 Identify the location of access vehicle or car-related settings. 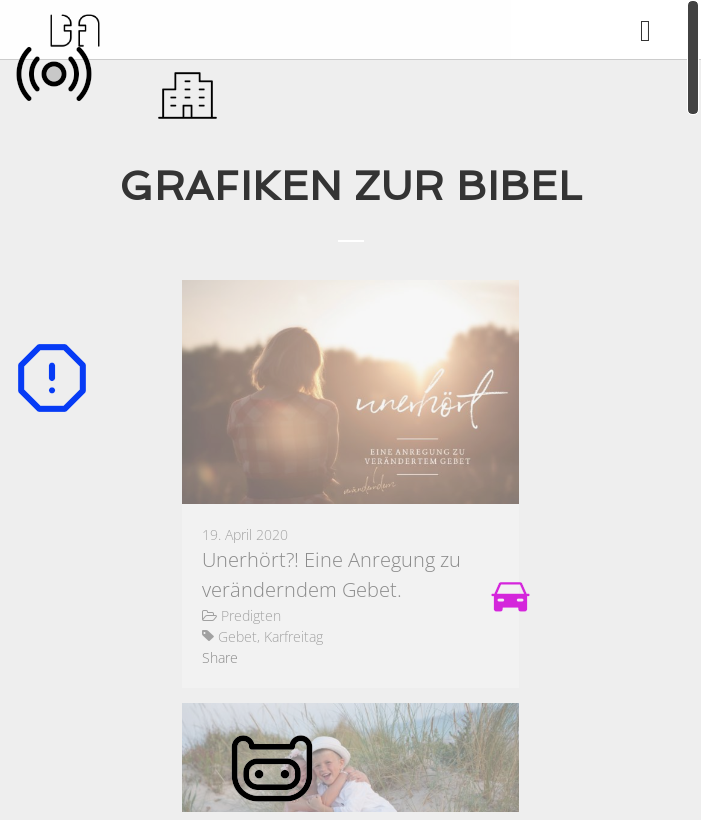
(510, 597).